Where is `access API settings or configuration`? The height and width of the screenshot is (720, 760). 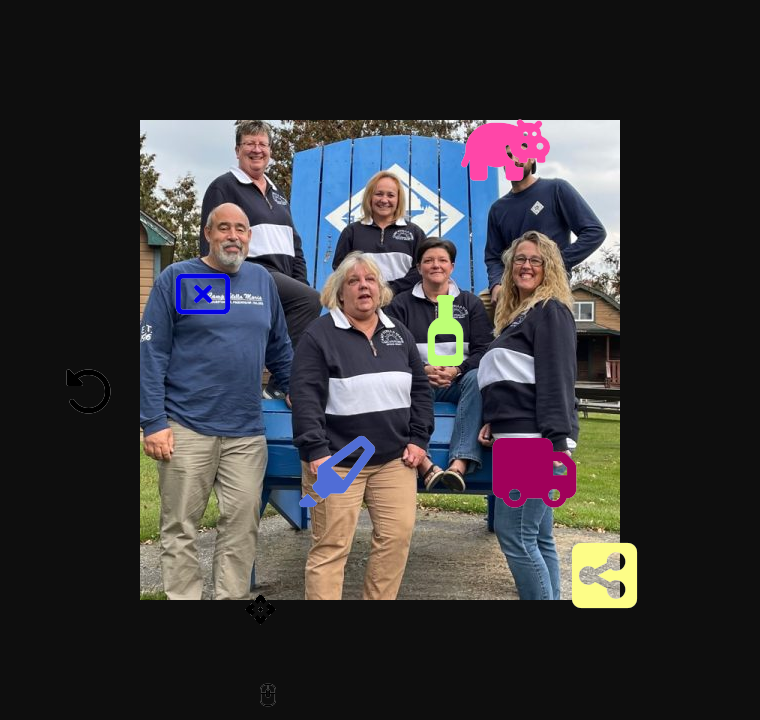 access API settings or configuration is located at coordinates (260, 609).